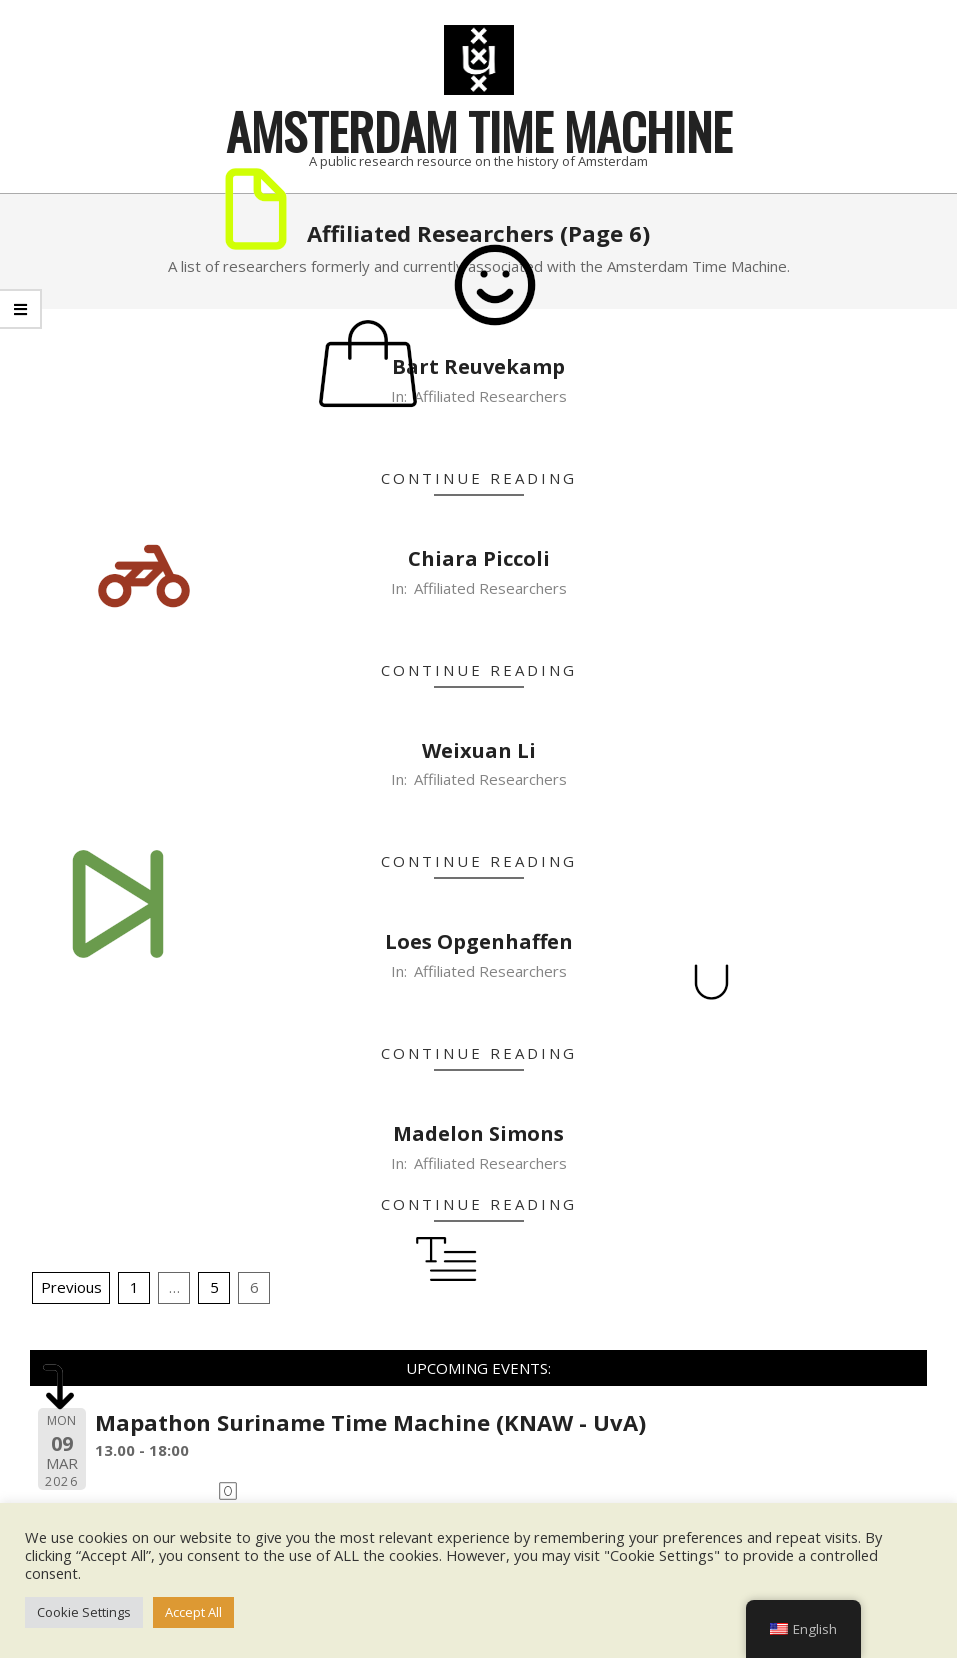 The image size is (957, 1658). I want to click on view or open a file, so click(256, 209).